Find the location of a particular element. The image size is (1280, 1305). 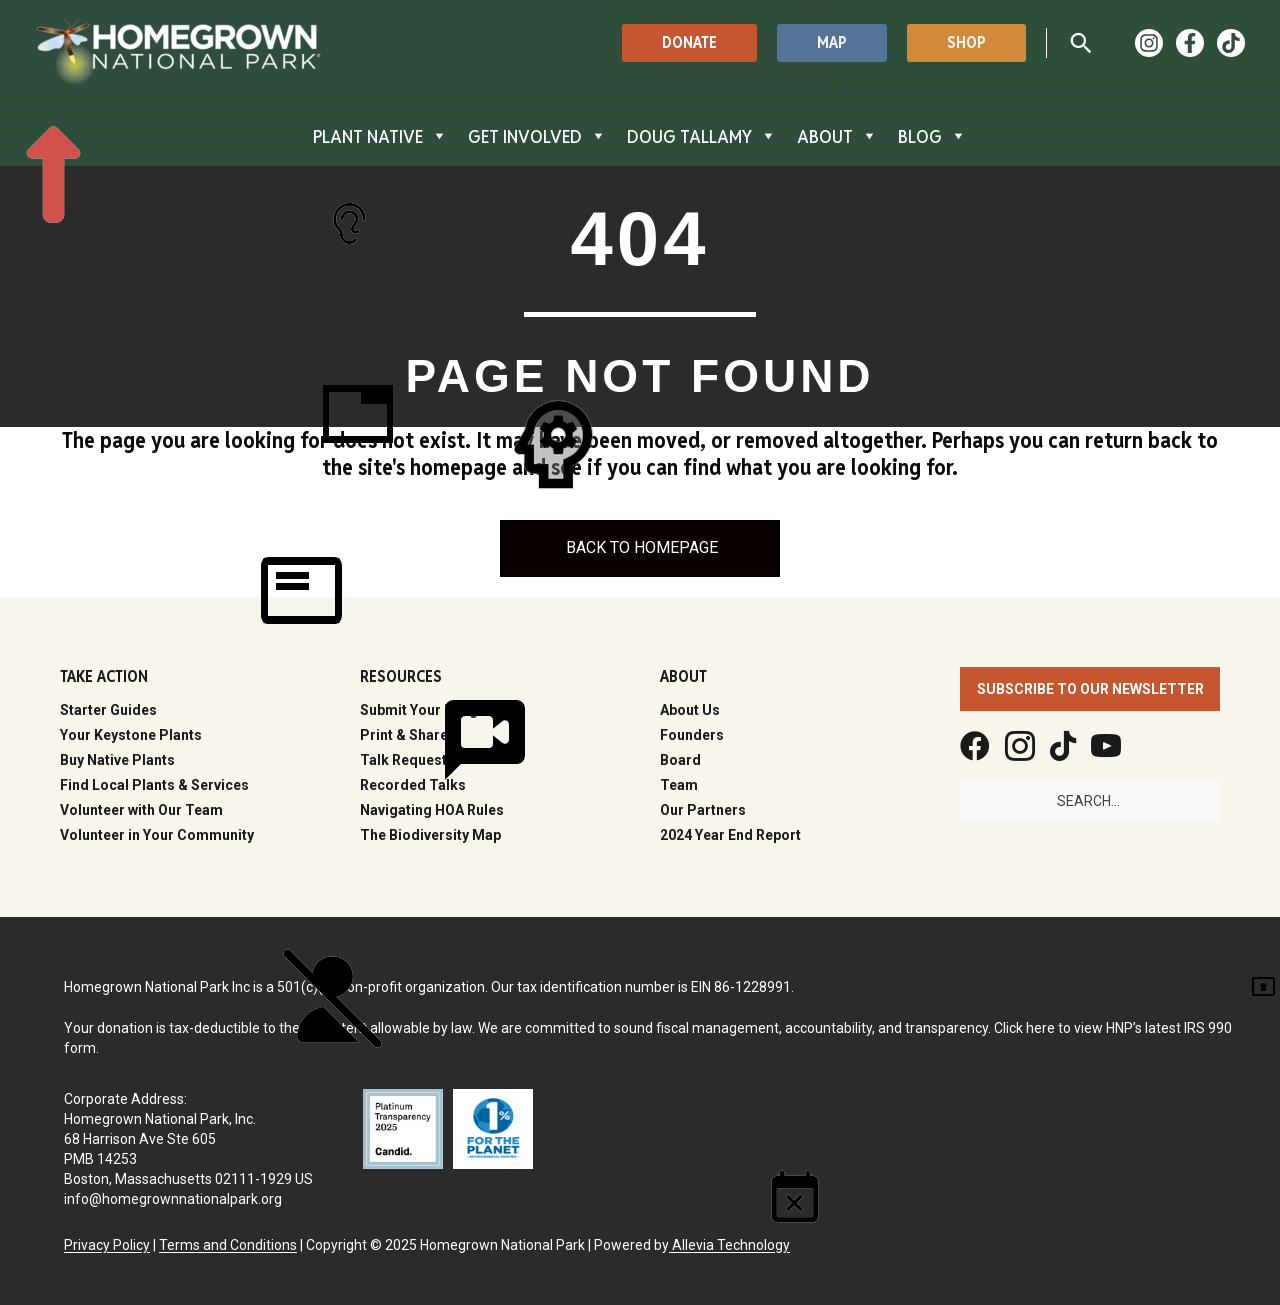

a cancelled or unavailable calendar event is located at coordinates (795, 1199).